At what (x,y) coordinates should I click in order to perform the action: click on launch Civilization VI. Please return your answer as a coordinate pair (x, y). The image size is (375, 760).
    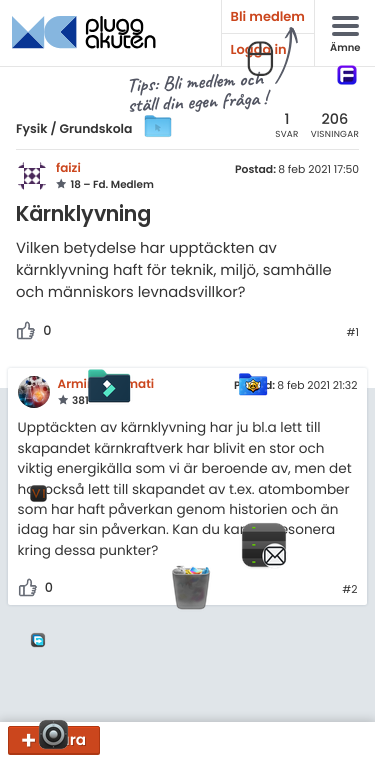
    Looking at the image, I should click on (38, 493).